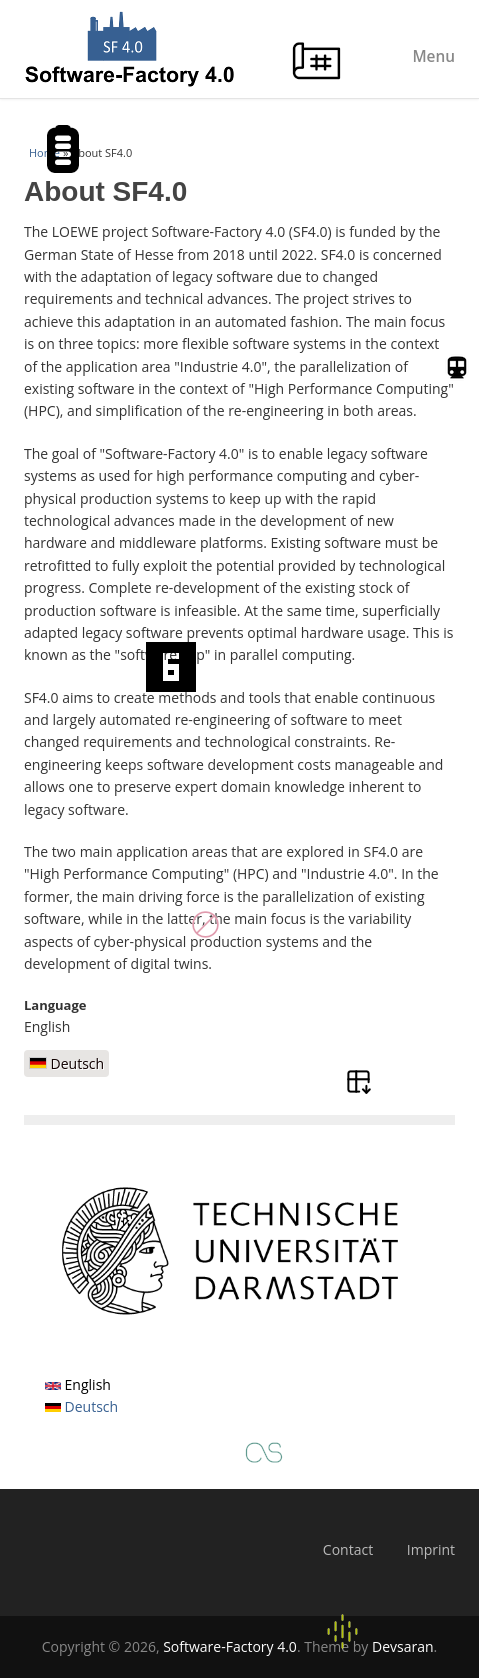  I want to click on view project blueprints or technical plans, so click(316, 62).